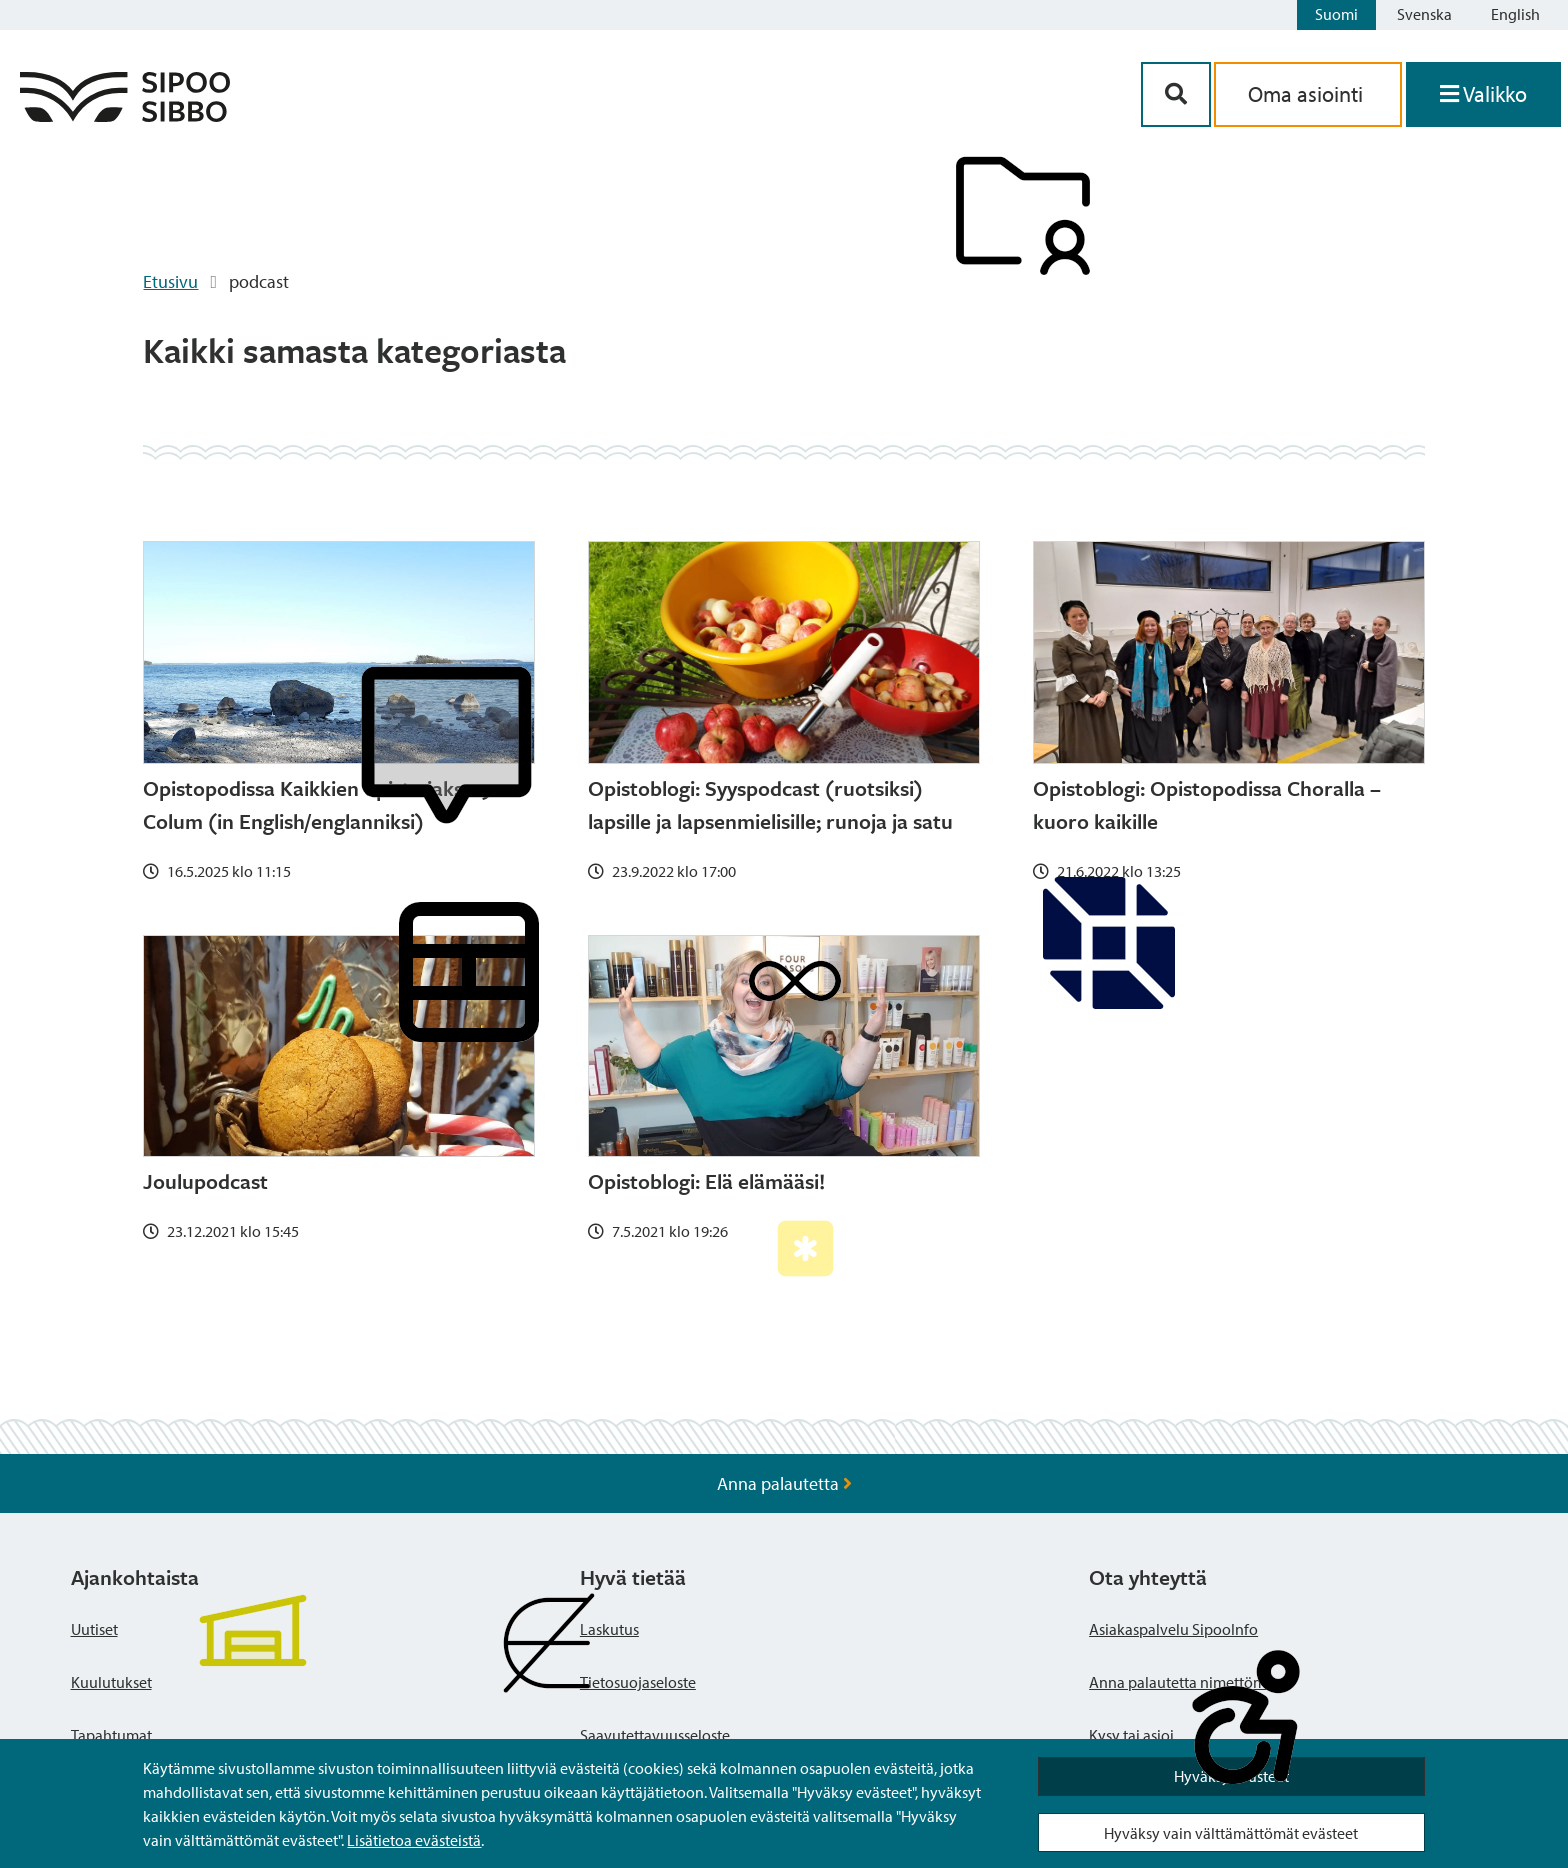 The width and height of the screenshot is (1568, 1868). Describe the element at coordinates (1109, 943) in the screenshot. I see `view 3D model or object` at that location.